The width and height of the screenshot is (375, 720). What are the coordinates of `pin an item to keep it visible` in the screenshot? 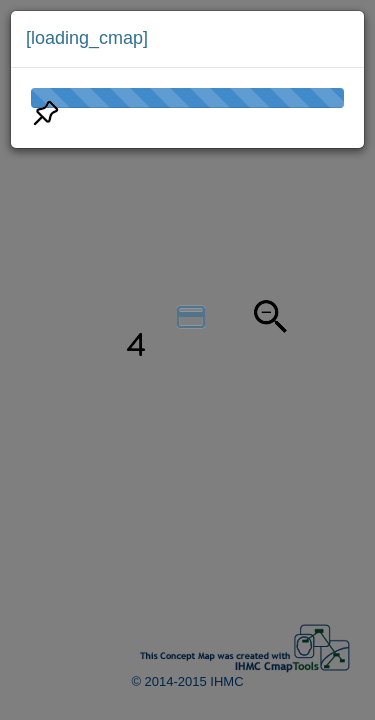 It's located at (46, 113).